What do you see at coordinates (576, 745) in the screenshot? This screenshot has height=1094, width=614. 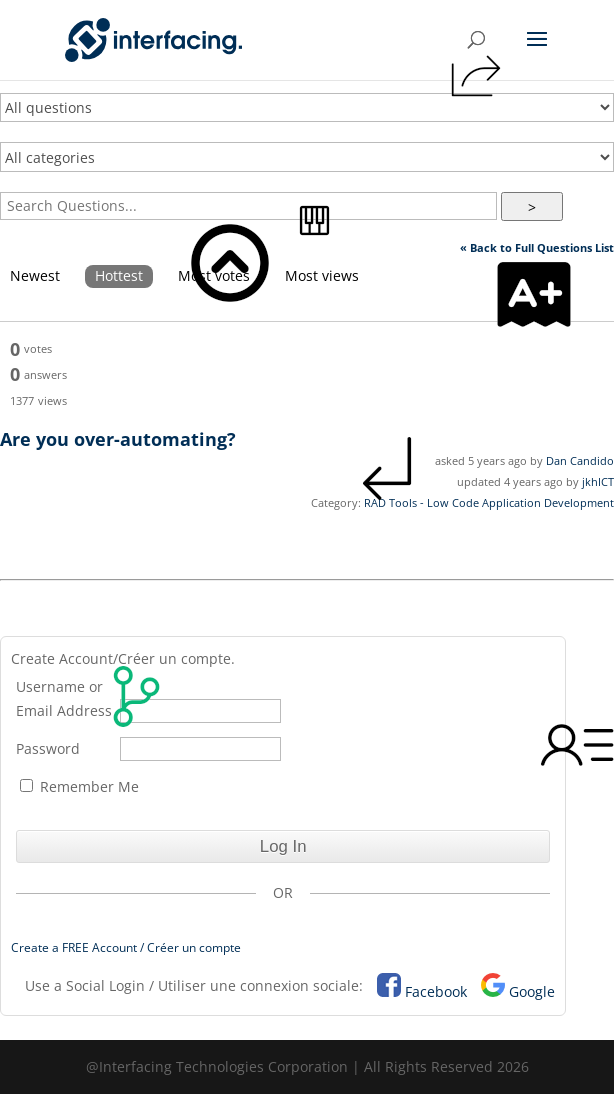 I see `view user directory or contact list` at bounding box center [576, 745].